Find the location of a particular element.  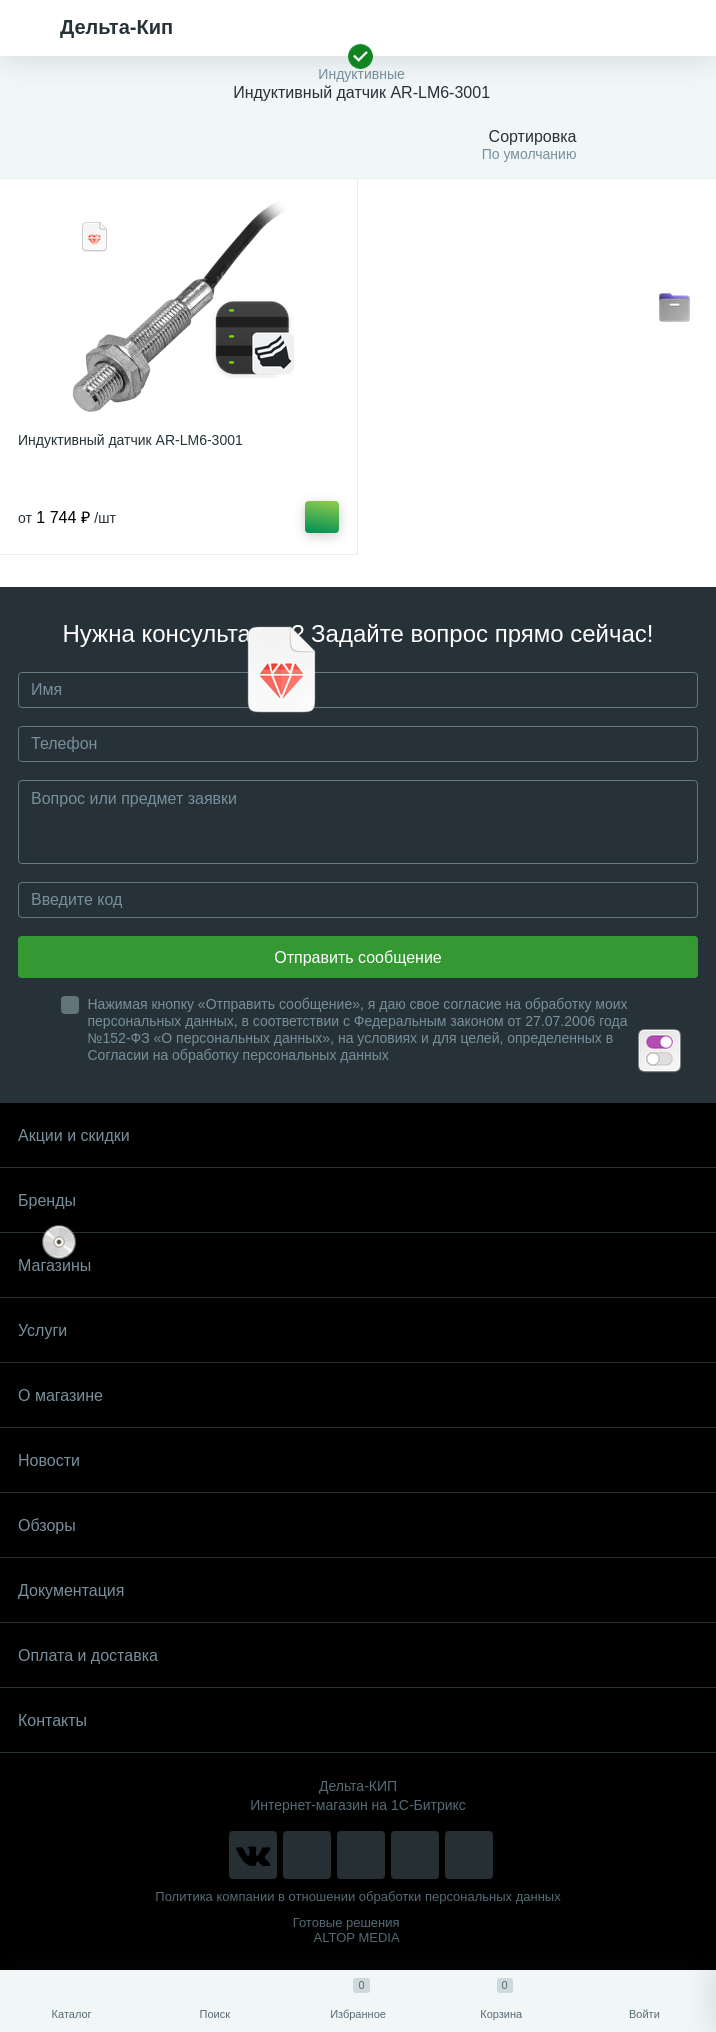

a ruby programming language source file is located at coordinates (94, 236).